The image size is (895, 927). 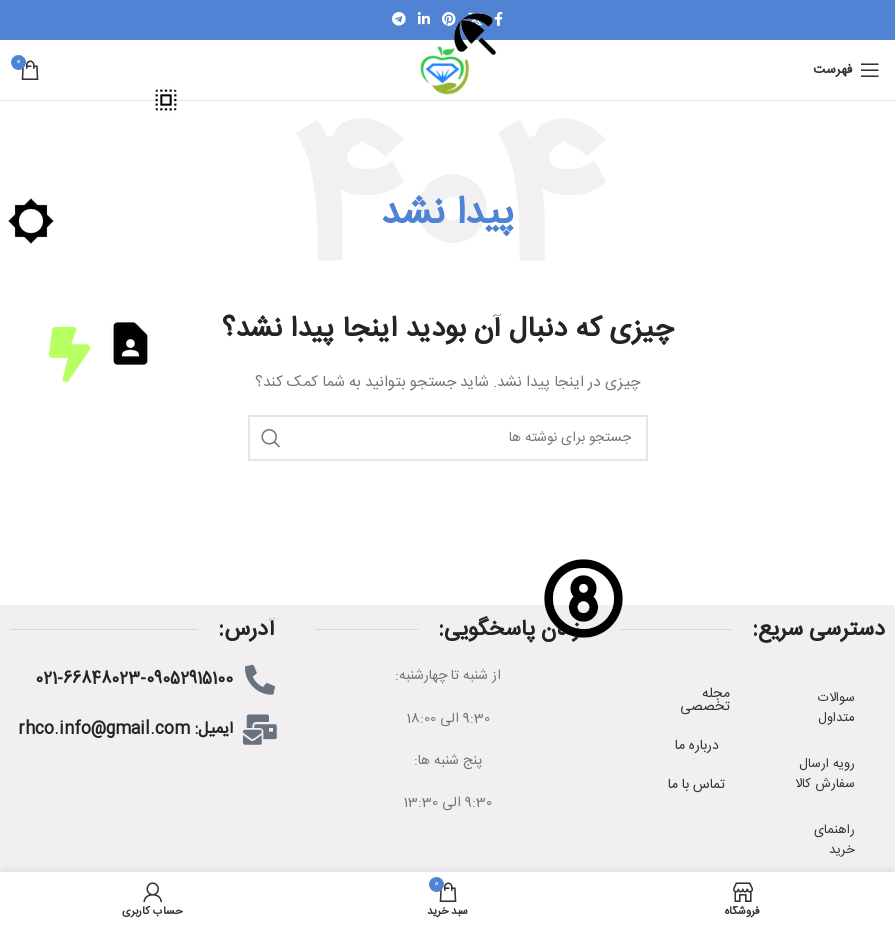 I want to click on select all items in a list or view, so click(x=166, y=100).